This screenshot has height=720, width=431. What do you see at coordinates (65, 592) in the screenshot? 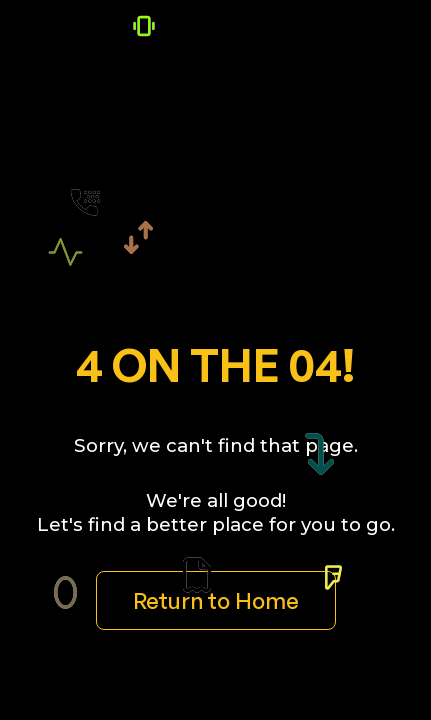
I see `draw or insert an oval shape` at bounding box center [65, 592].